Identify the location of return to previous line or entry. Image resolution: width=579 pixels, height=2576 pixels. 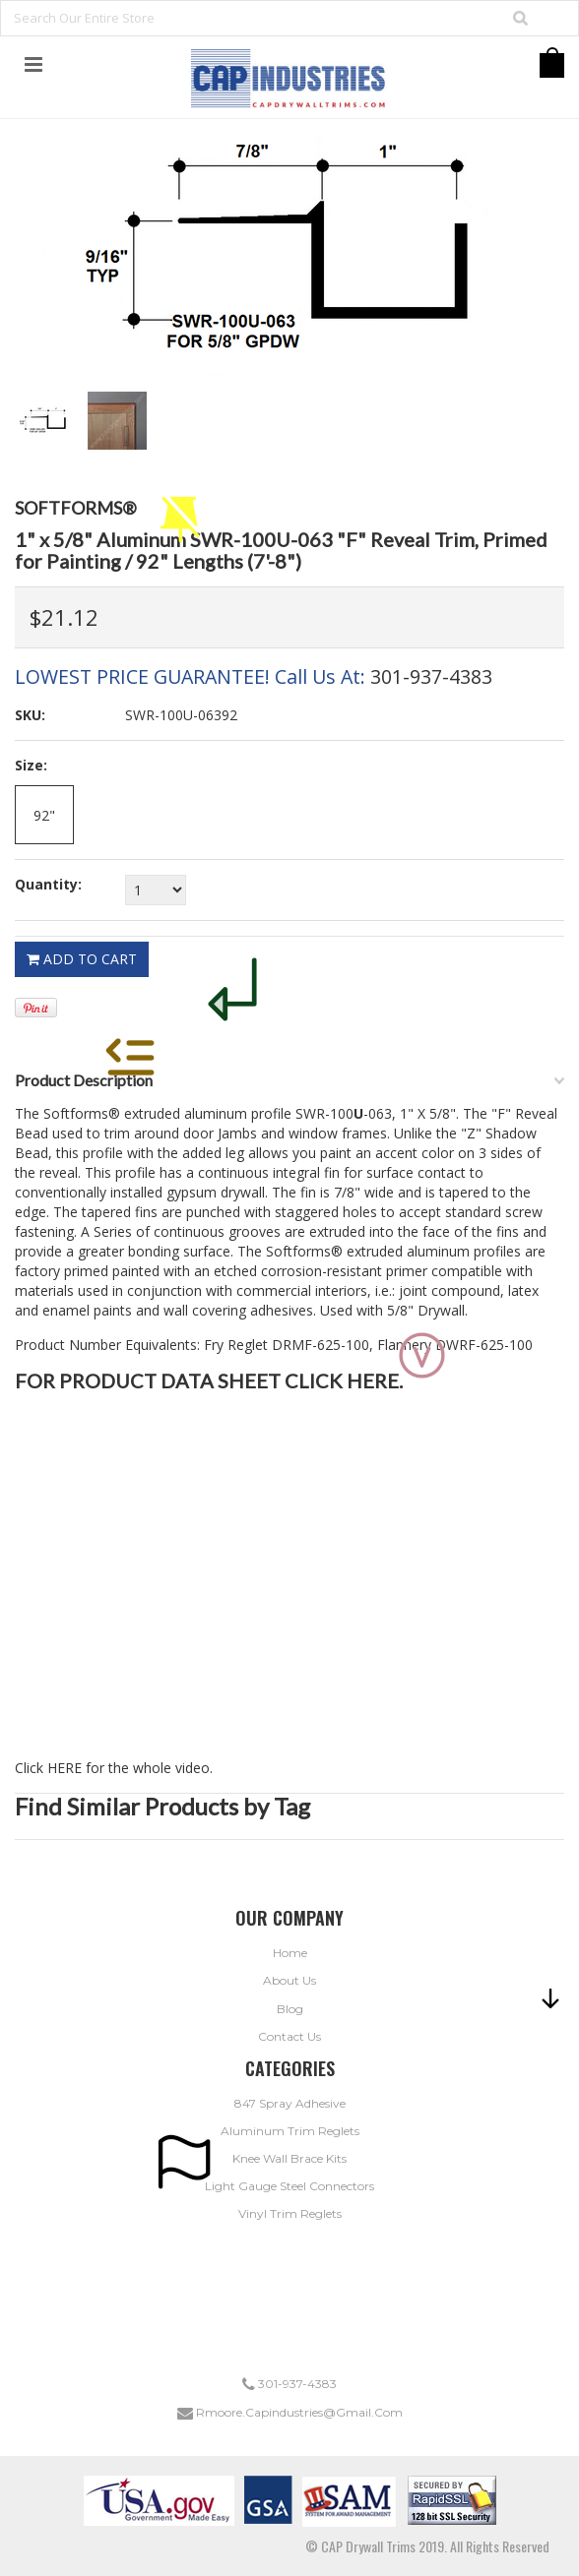
(234, 989).